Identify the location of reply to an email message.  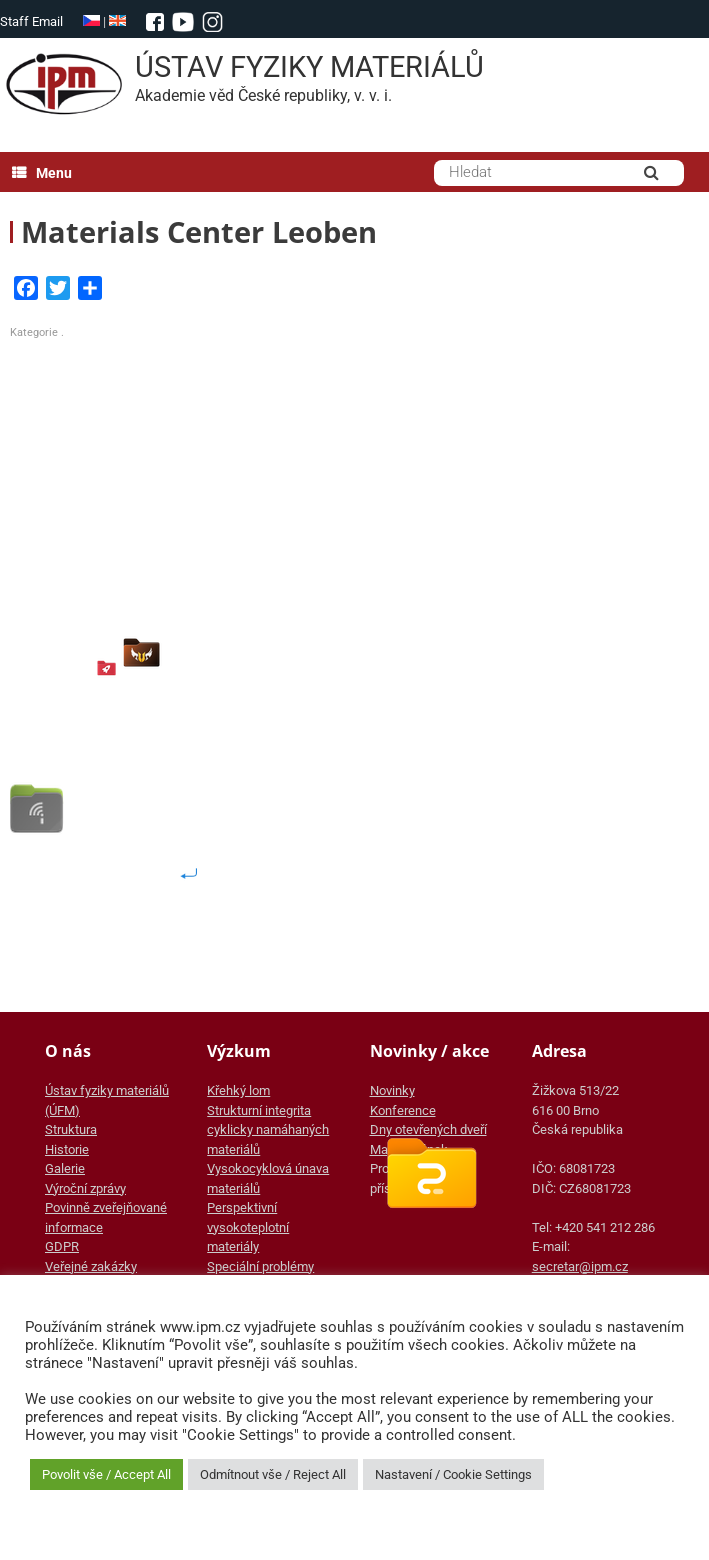
(188, 872).